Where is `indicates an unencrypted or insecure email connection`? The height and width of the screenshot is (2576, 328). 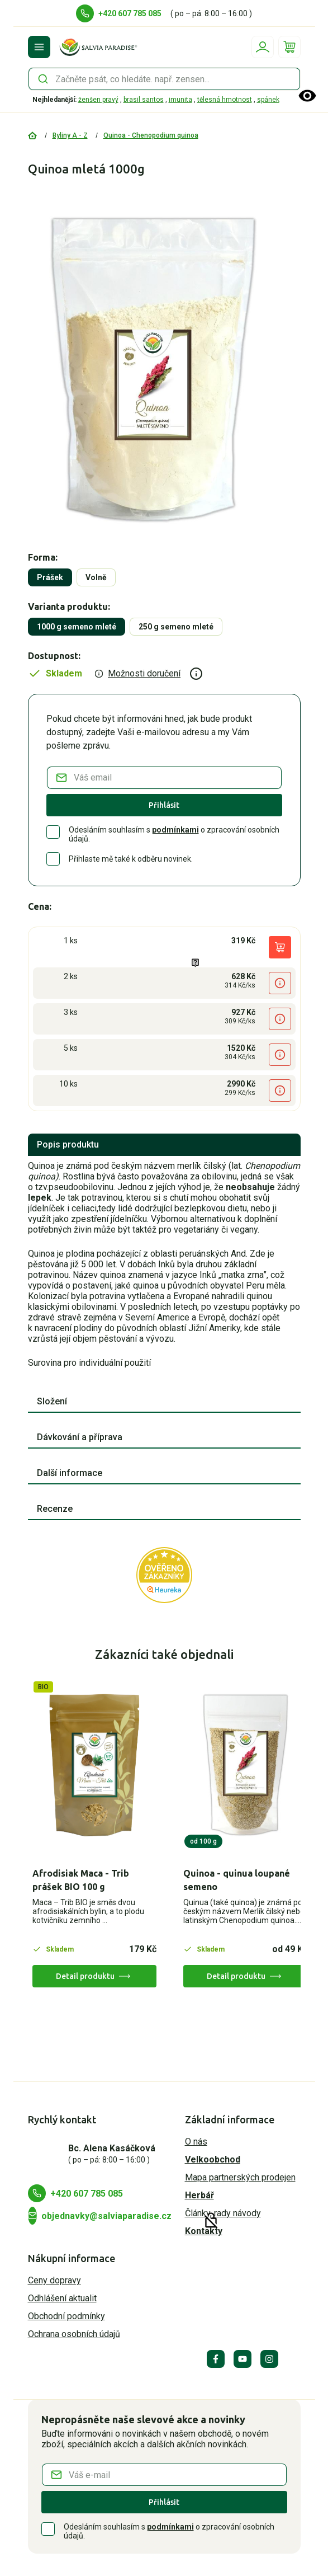 indicates an unencrypted or insecure email connection is located at coordinates (211, 2220).